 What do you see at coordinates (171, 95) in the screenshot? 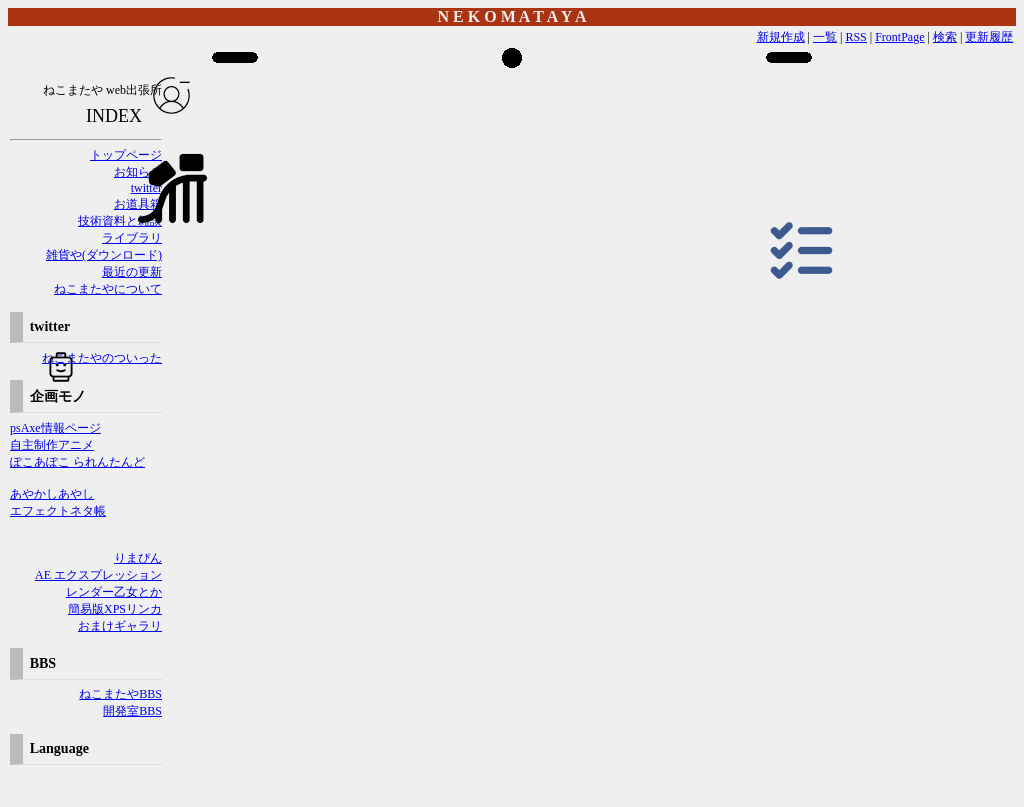
I see `remove a user from your contacts` at bounding box center [171, 95].